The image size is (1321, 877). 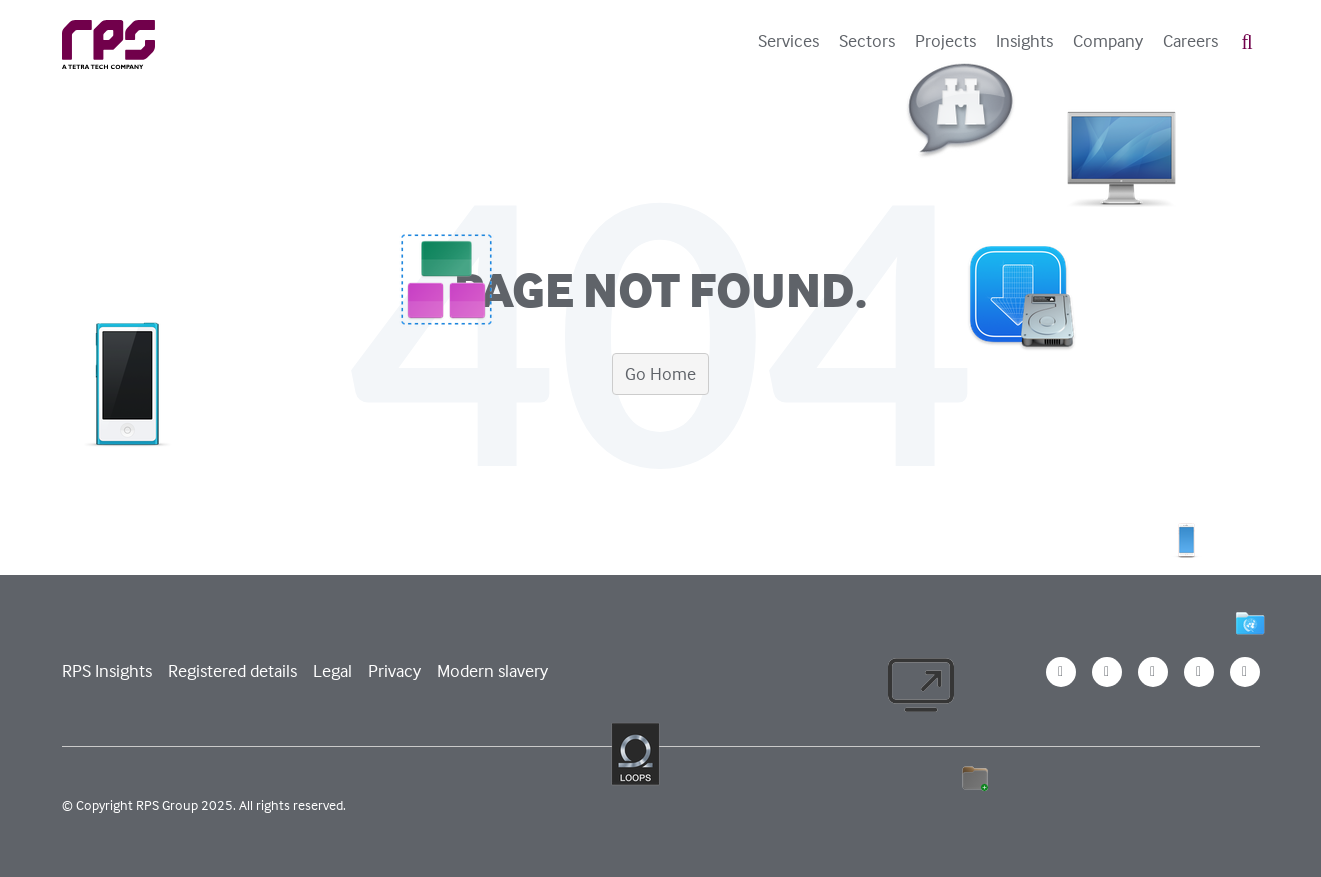 I want to click on open language learning resources folder, so click(x=1250, y=624).